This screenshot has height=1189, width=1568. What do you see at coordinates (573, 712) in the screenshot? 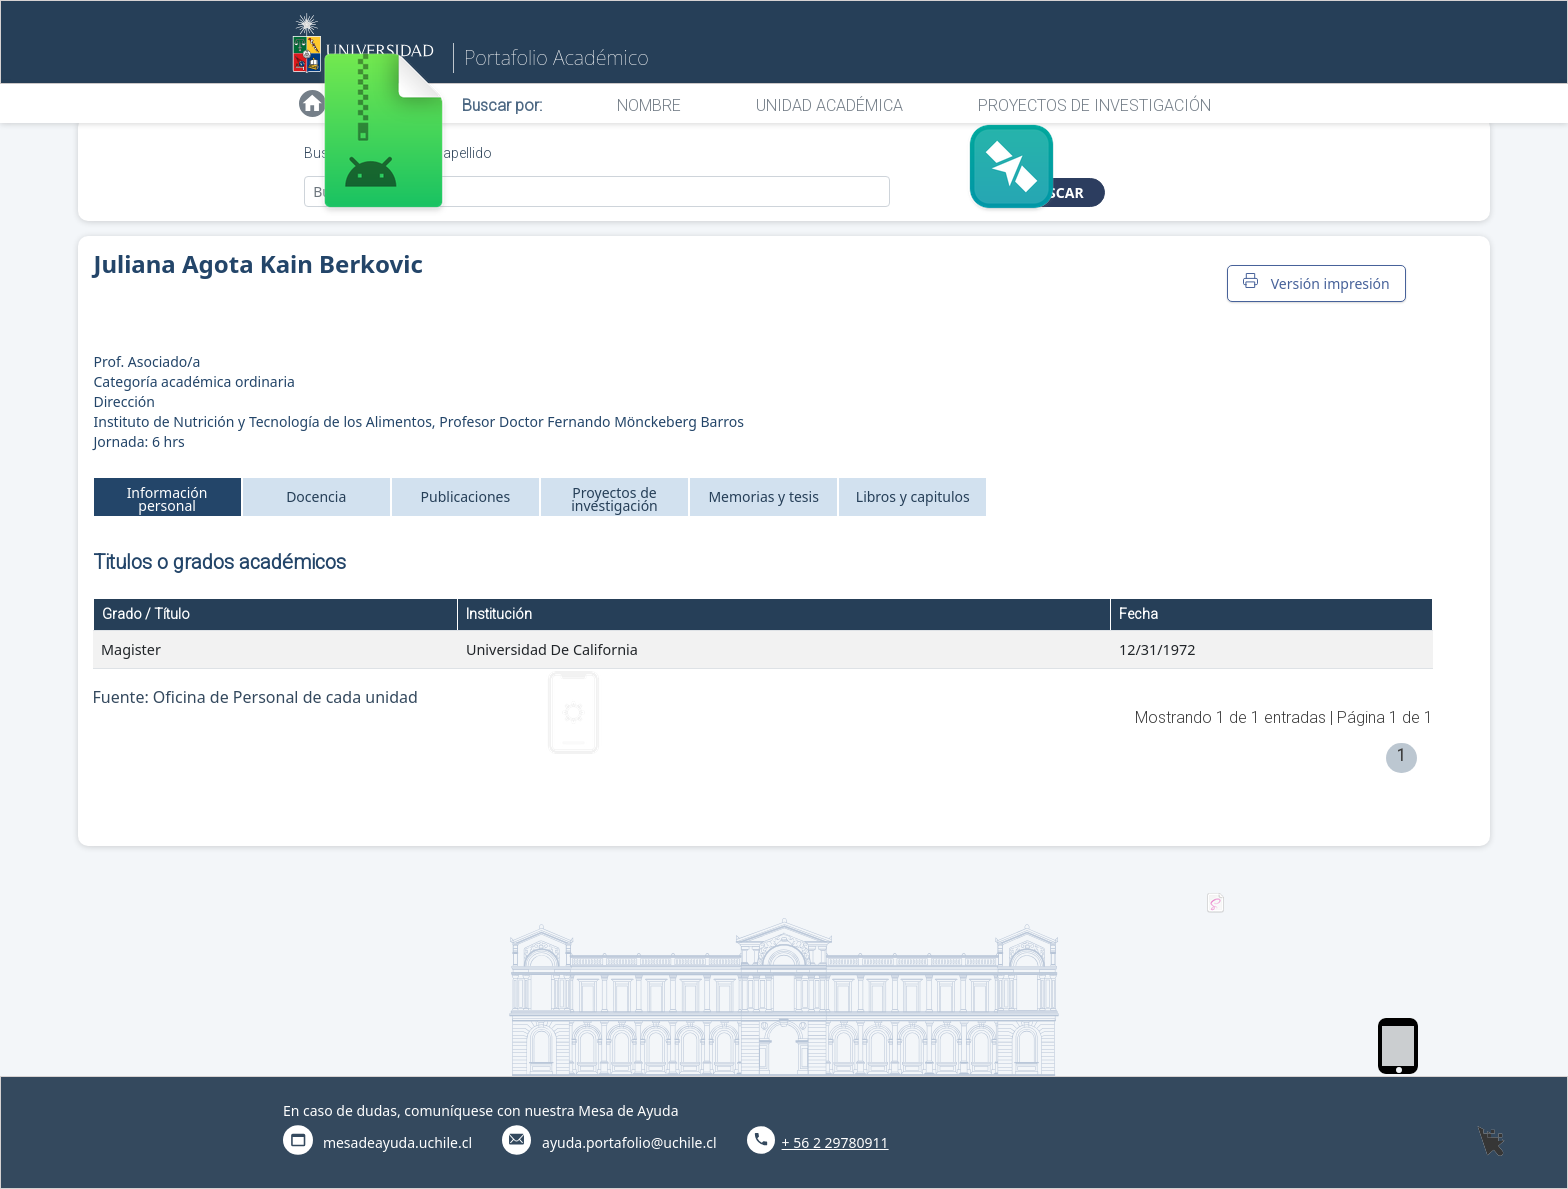
I see `indicates kde connect is running in the system tray` at bounding box center [573, 712].